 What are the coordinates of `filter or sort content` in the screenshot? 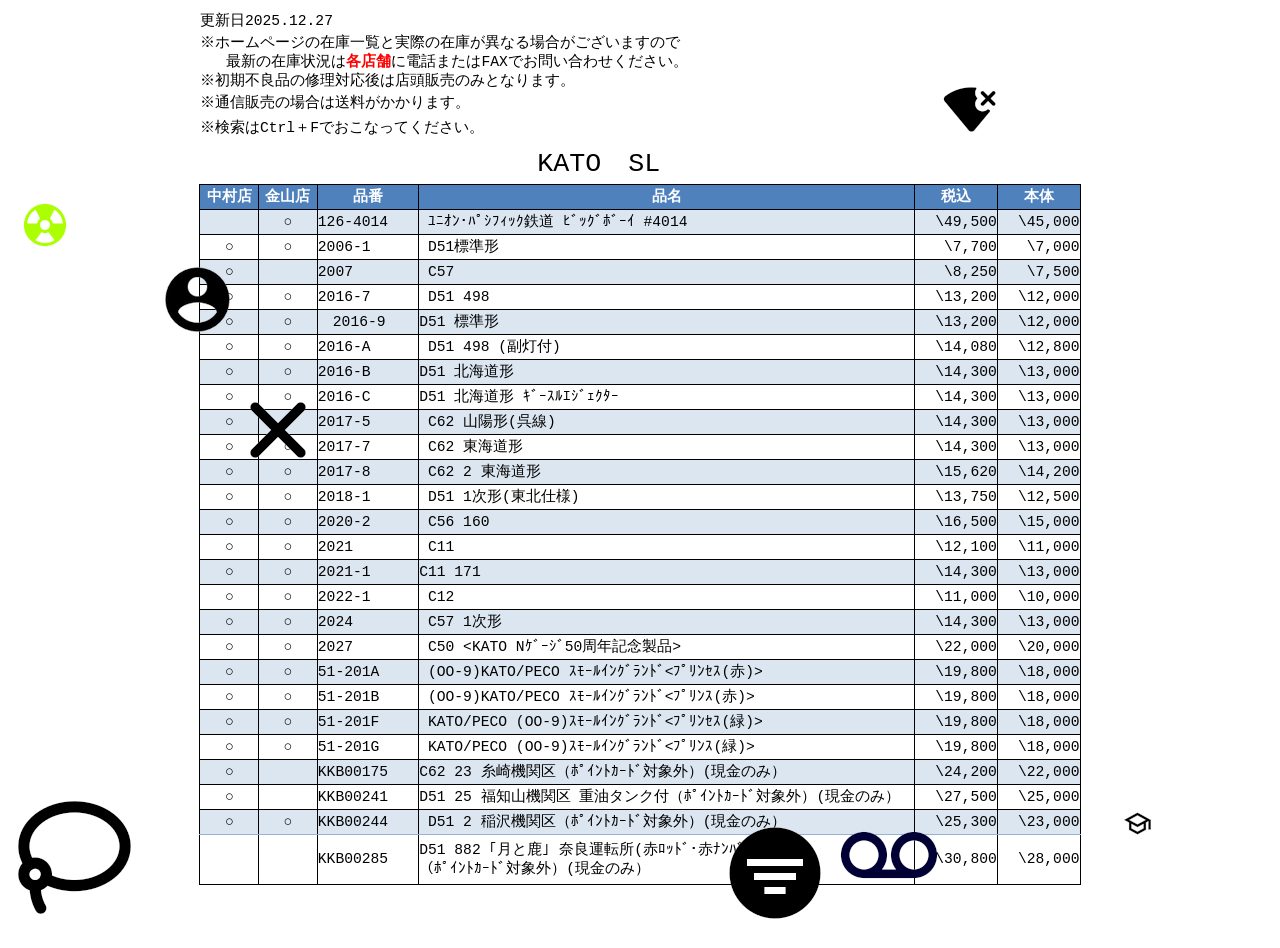 It's located at (775, 873).